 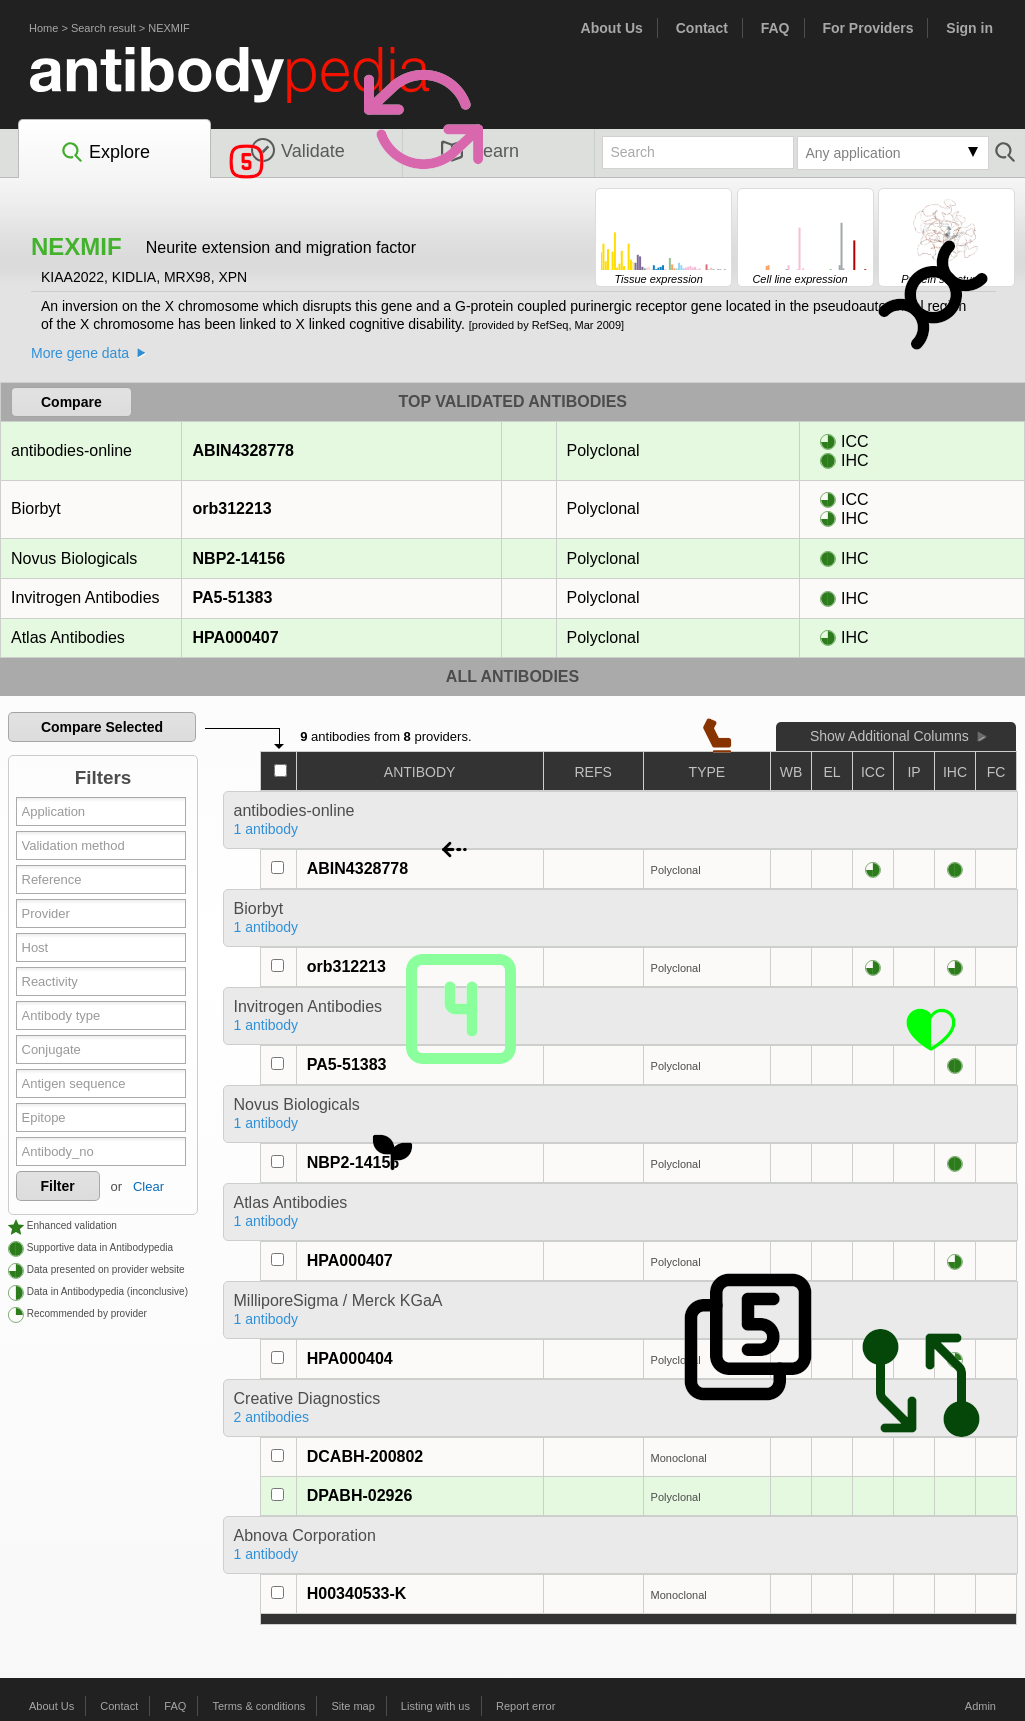 What do you see at coordinates (933, 295) in the screenshot?
I see `access genetic or DNA-related information` at bounding box center [933, 295].